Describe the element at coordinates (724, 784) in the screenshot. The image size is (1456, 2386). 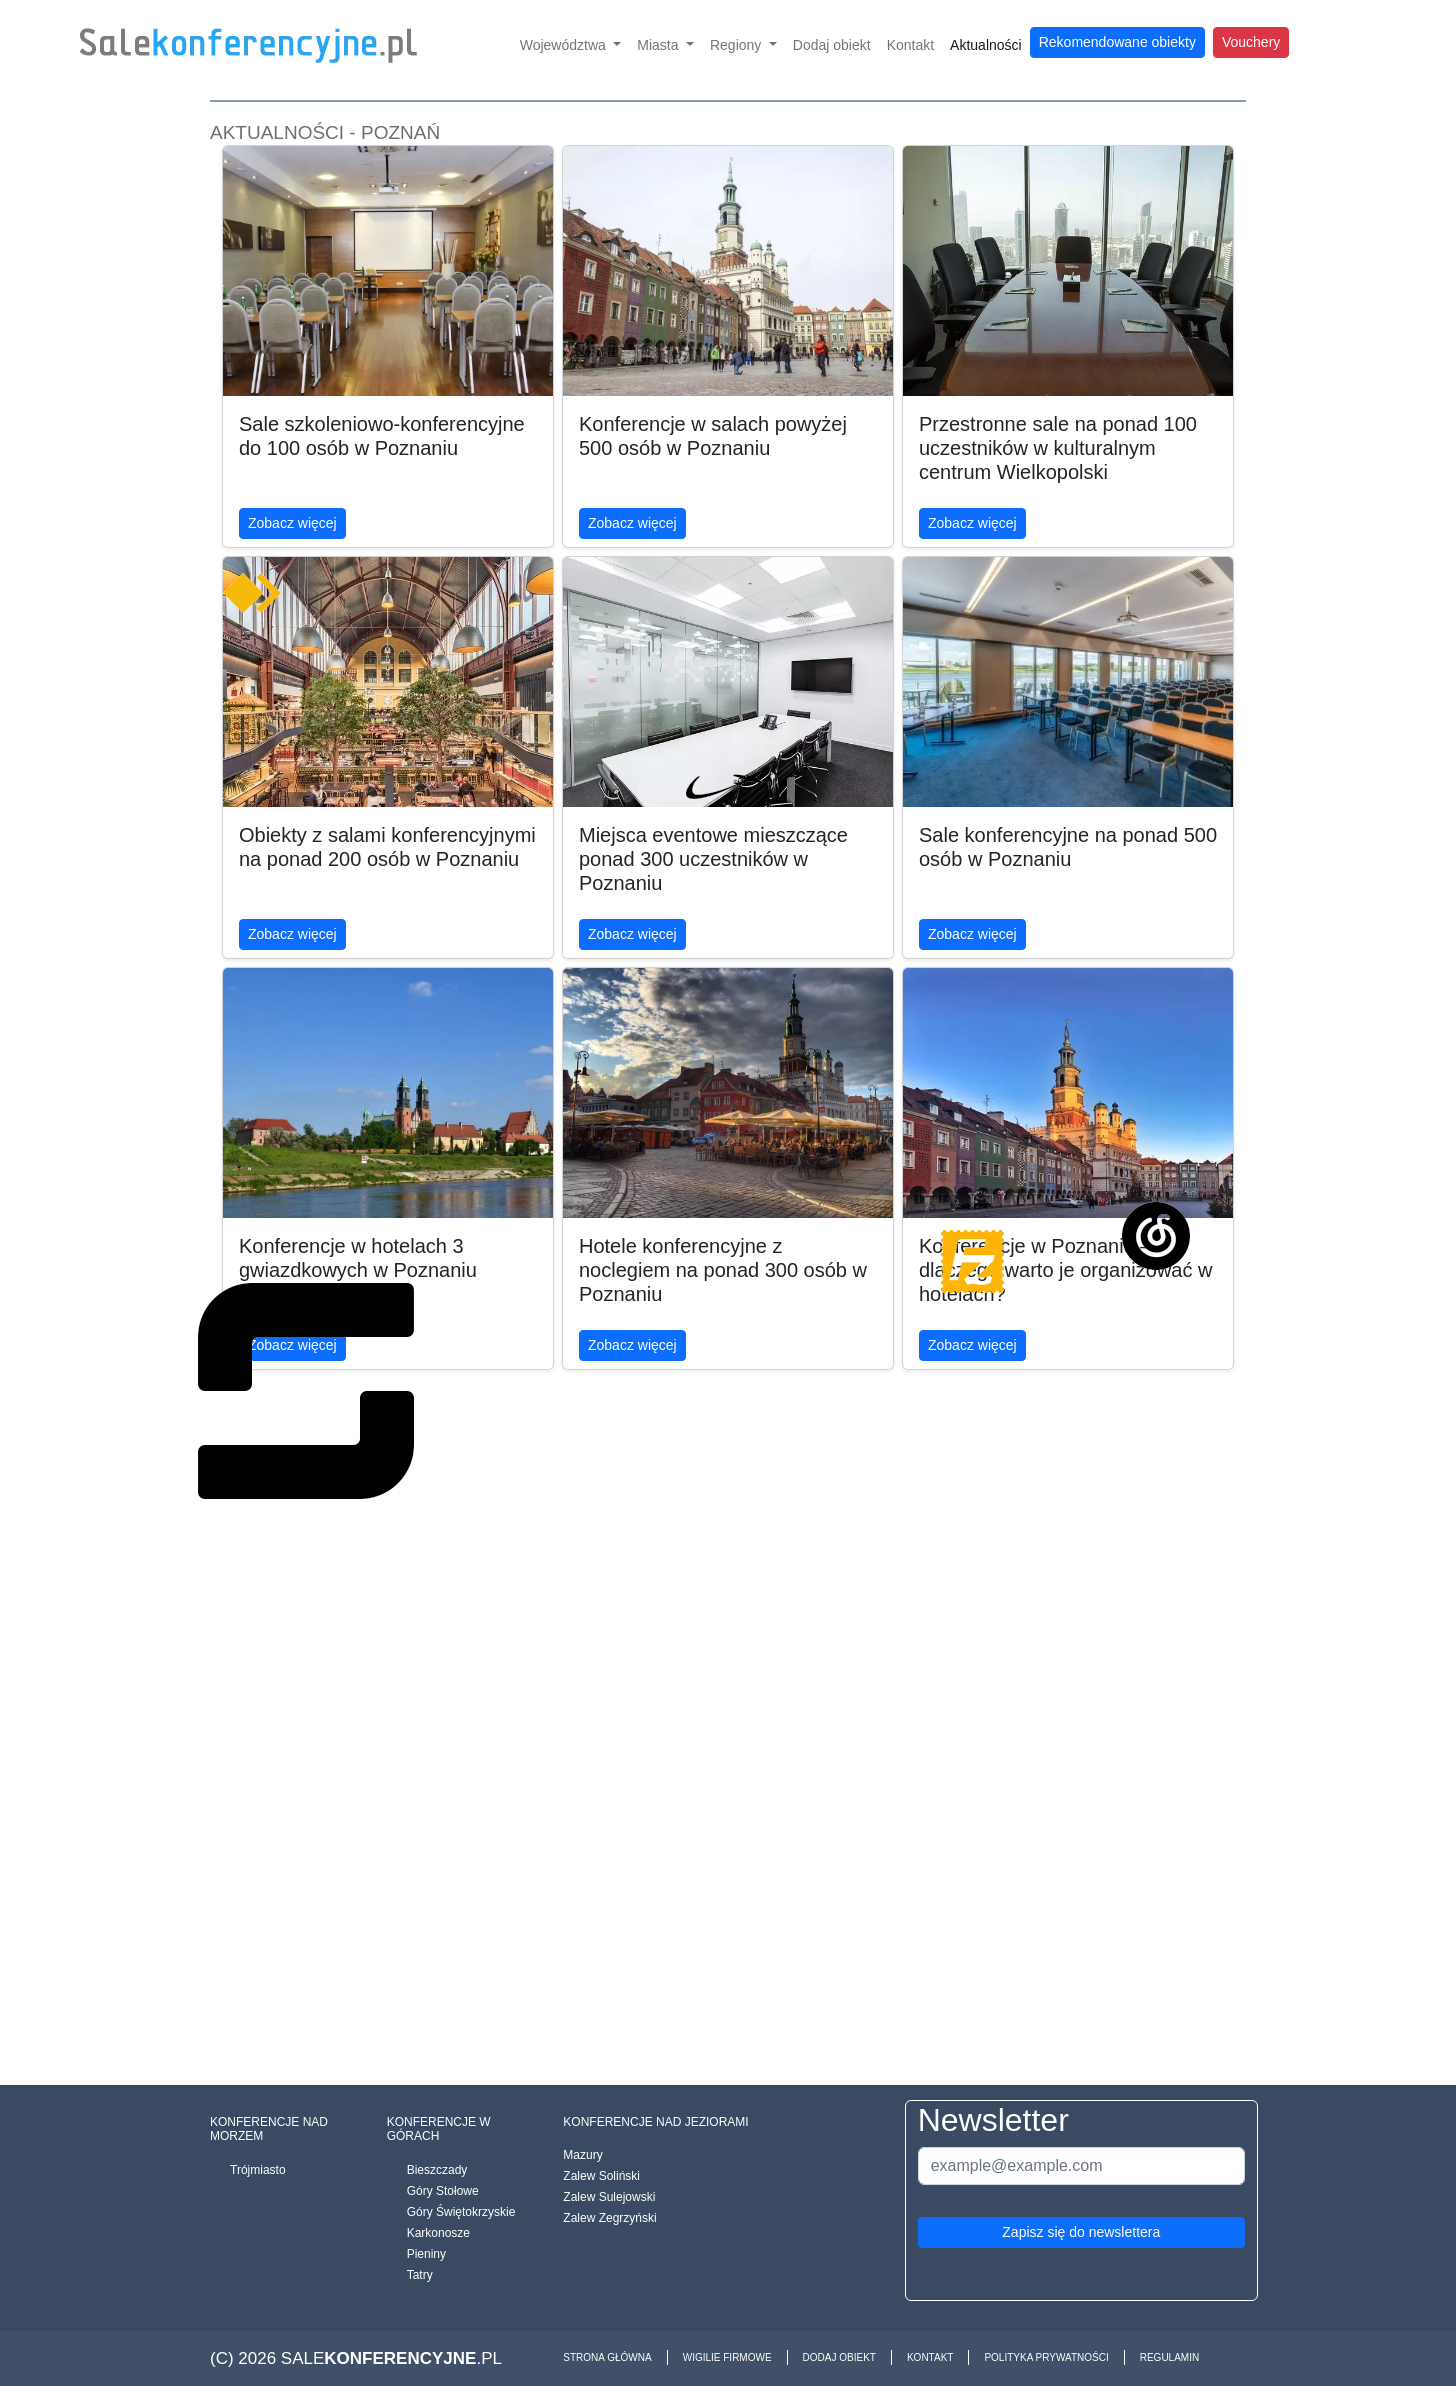
I see `visit the Norwegian Air website` at that location.